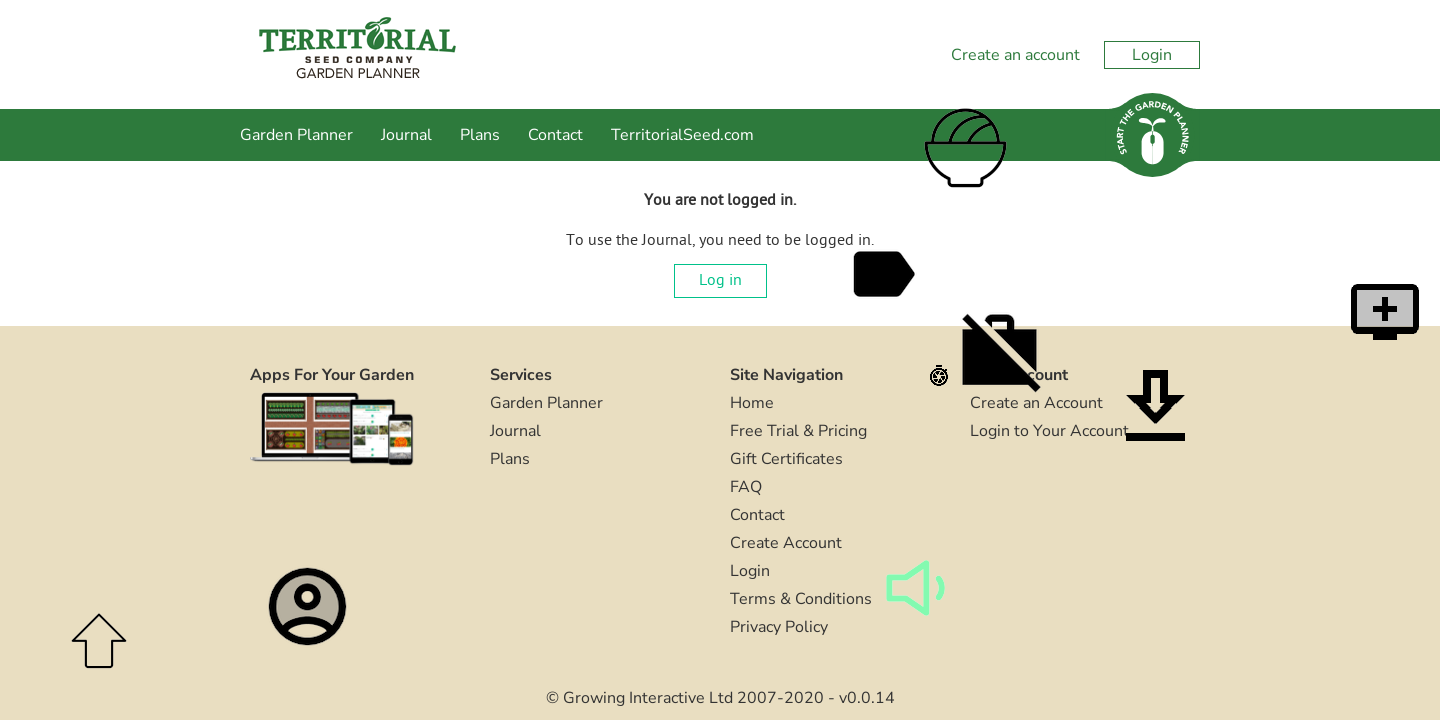  Describe the element at coordinates (1385, 312) in the screenshot. I see `add video to watch queue` at that location.